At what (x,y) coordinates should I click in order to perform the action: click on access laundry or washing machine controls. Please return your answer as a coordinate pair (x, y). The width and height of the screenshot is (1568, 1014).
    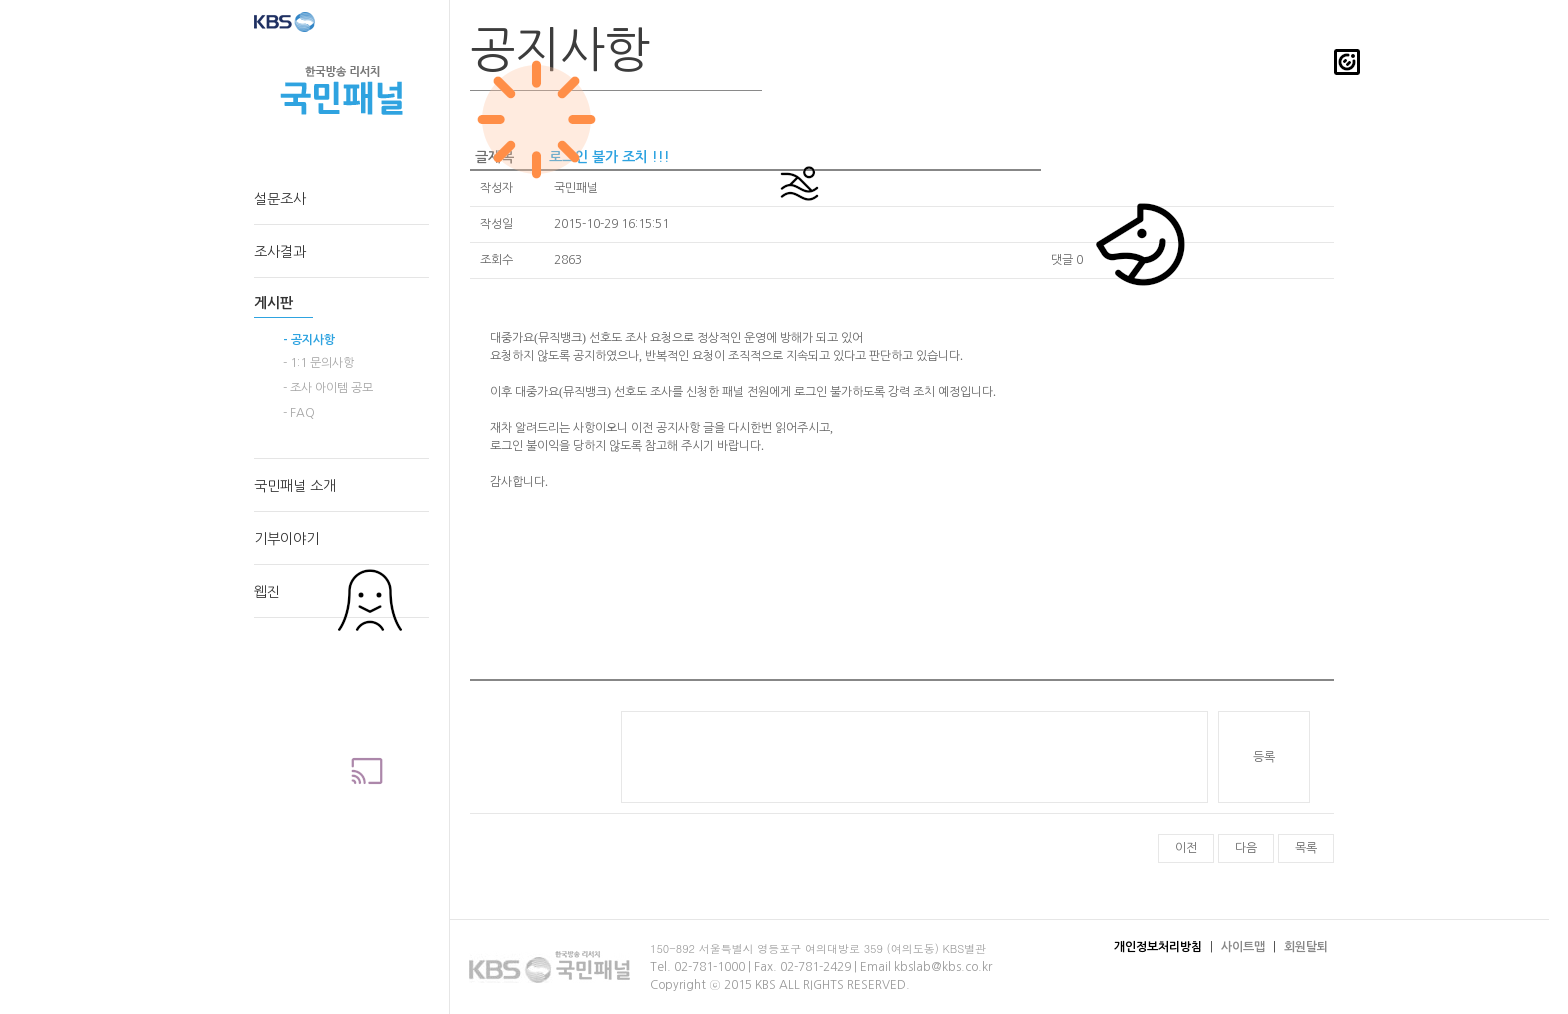
    Looking at the image, I should click on (1347, 62).